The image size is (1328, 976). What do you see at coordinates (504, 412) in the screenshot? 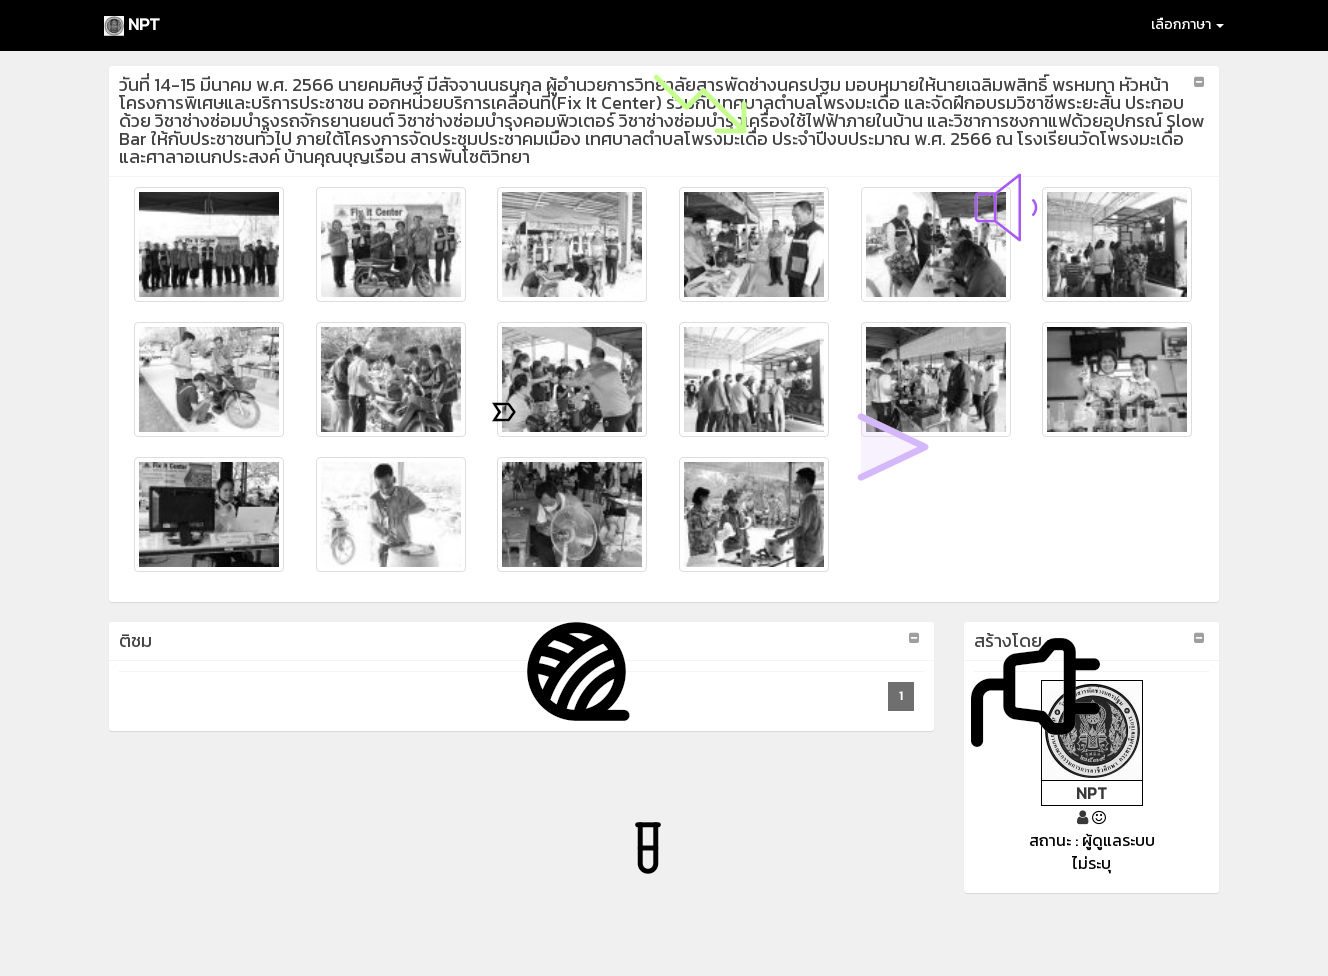
I see `mark message as important` at bounding box center [504, 412].